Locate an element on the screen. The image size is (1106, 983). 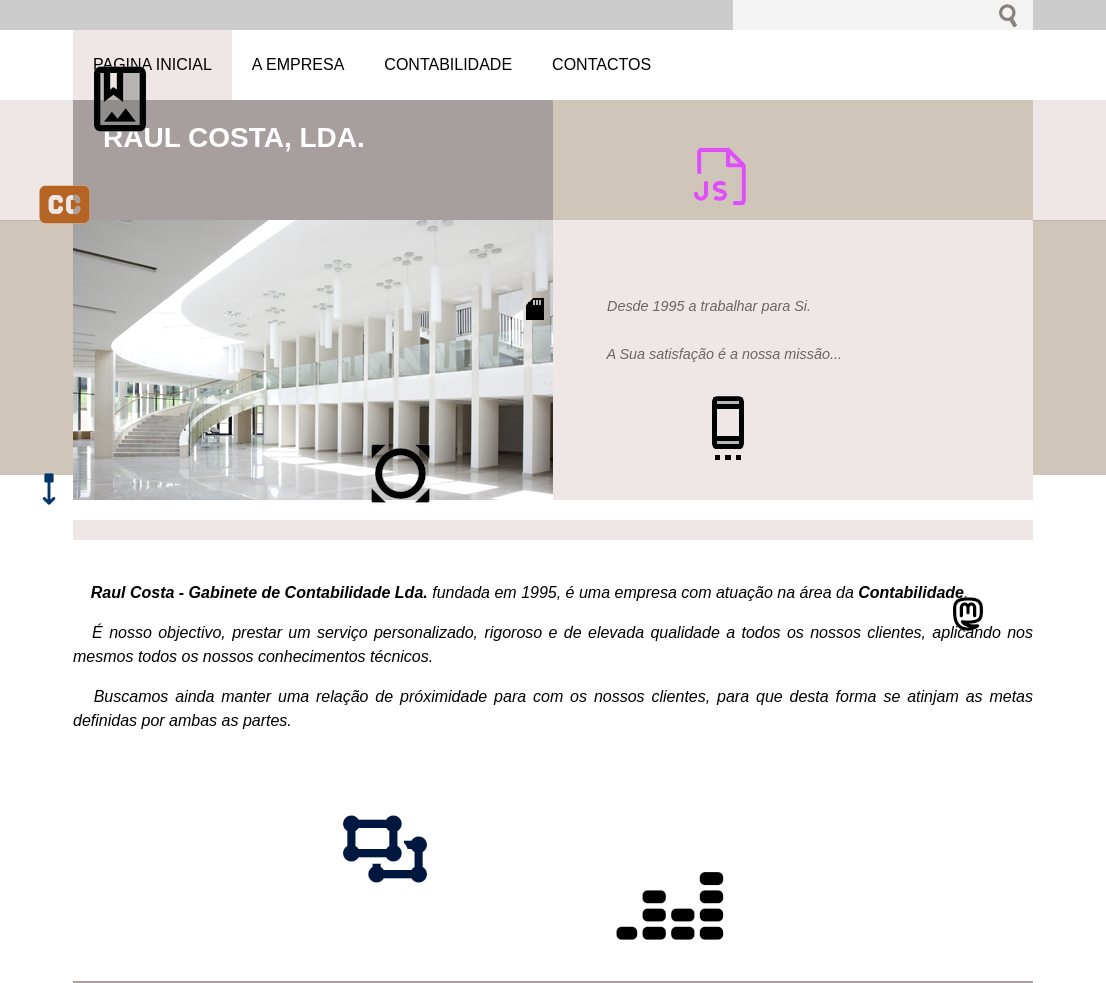
download or save content is located at coordinates (49, 489).